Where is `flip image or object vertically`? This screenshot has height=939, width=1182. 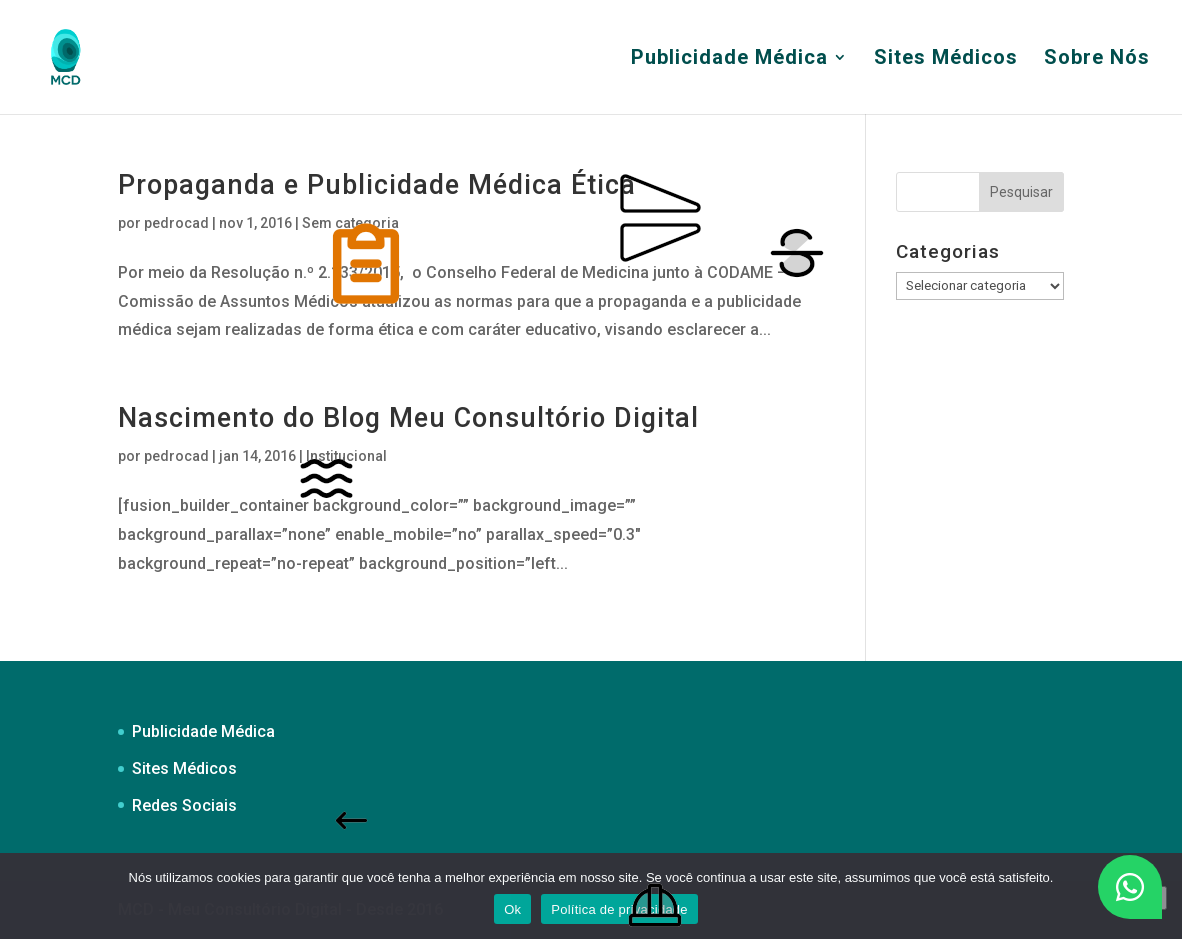
flip image or object vertically is located at coordinates (657, 218).